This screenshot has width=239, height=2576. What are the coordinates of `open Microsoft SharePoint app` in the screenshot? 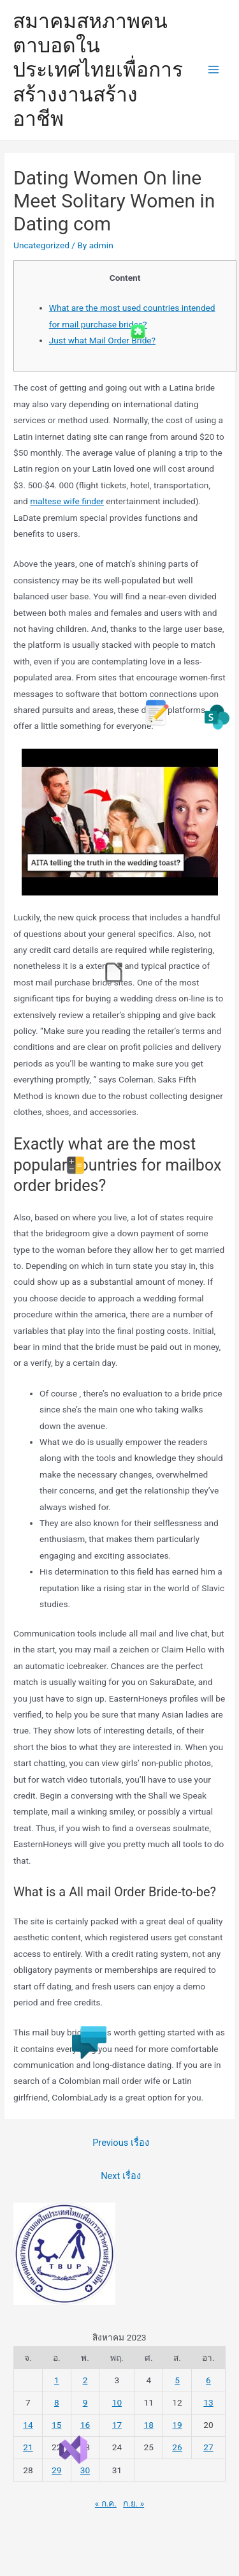 It's located at (217, 717).